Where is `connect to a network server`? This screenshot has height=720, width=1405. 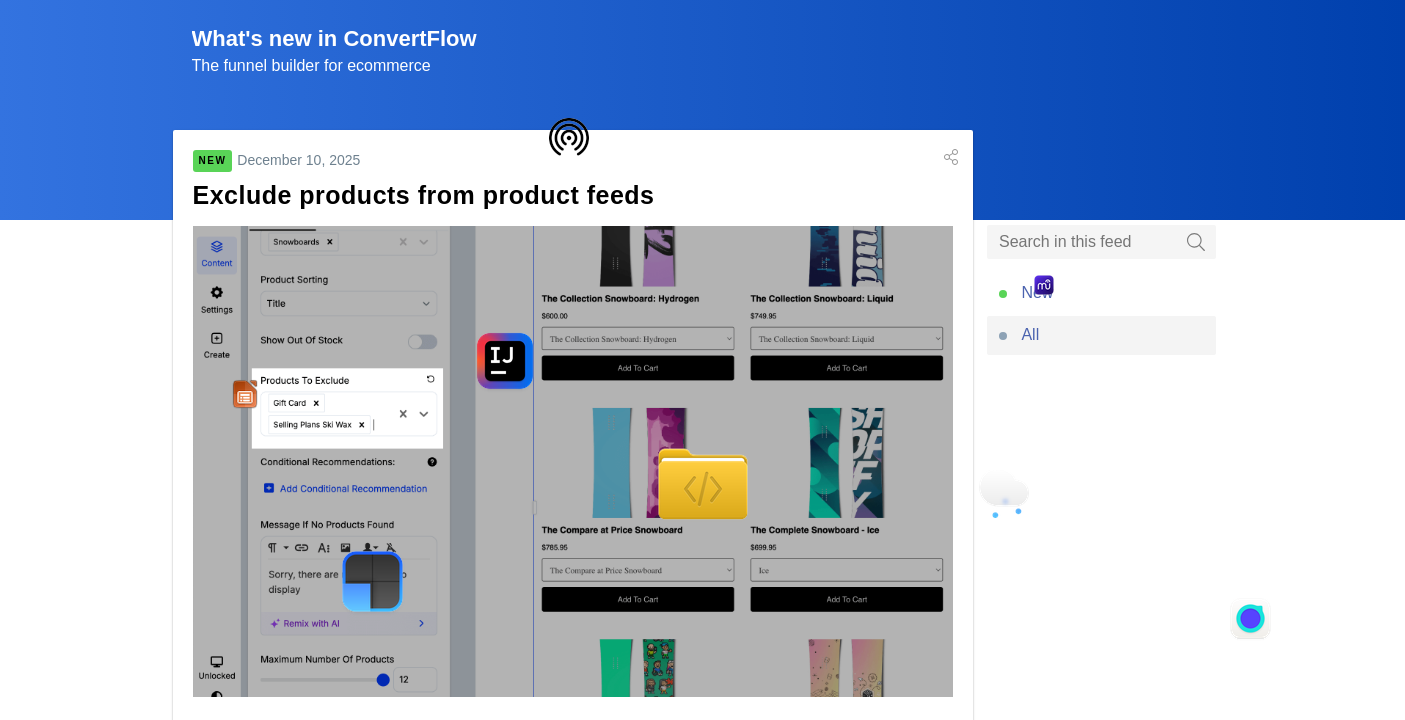 connect to a network server is located at coordinates (569, 138).